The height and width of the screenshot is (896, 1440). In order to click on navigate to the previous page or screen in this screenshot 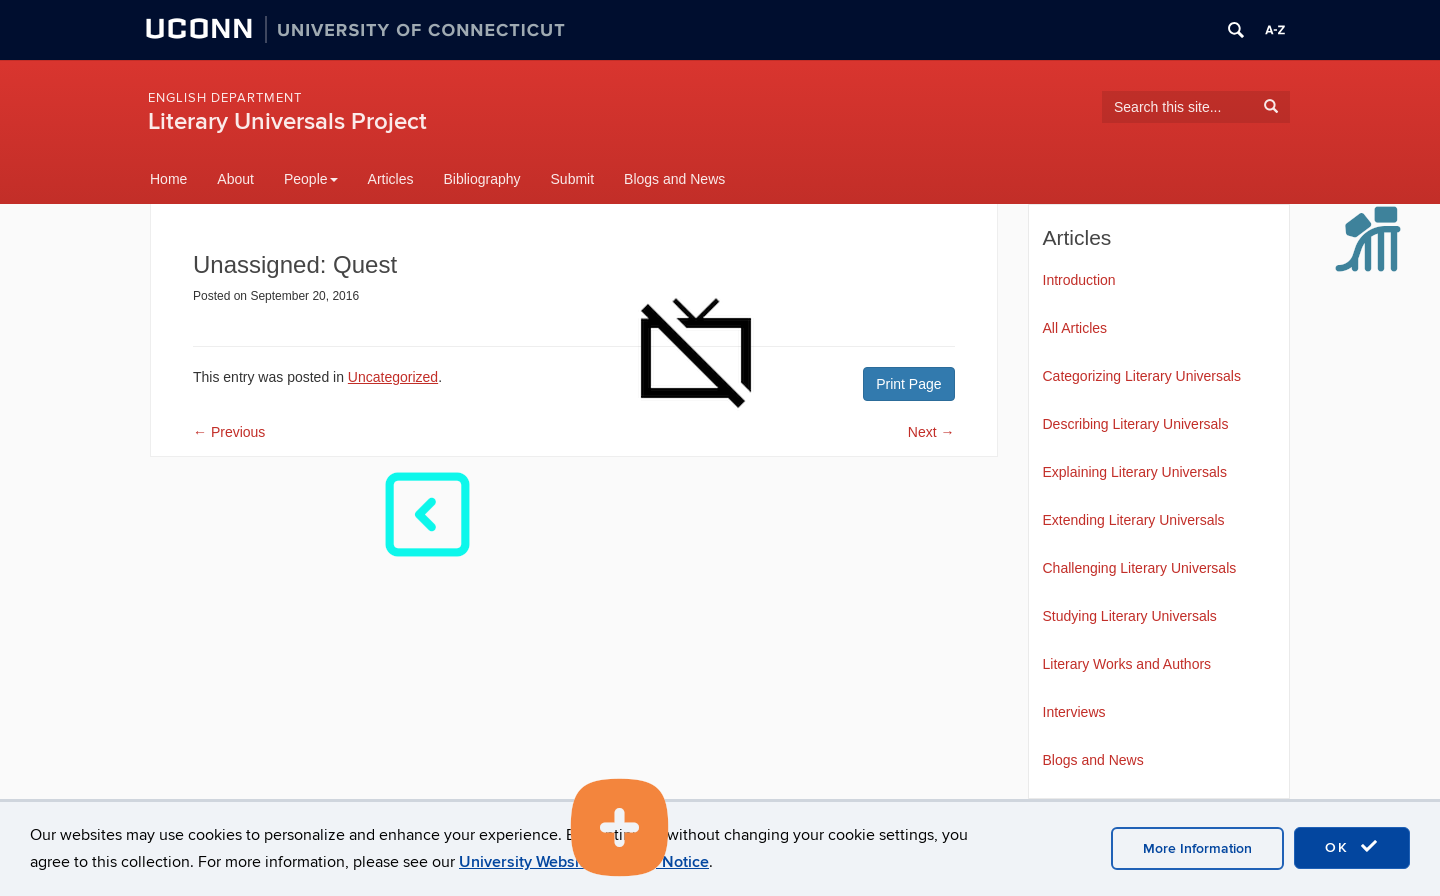, I will do `click(427, 514)`.